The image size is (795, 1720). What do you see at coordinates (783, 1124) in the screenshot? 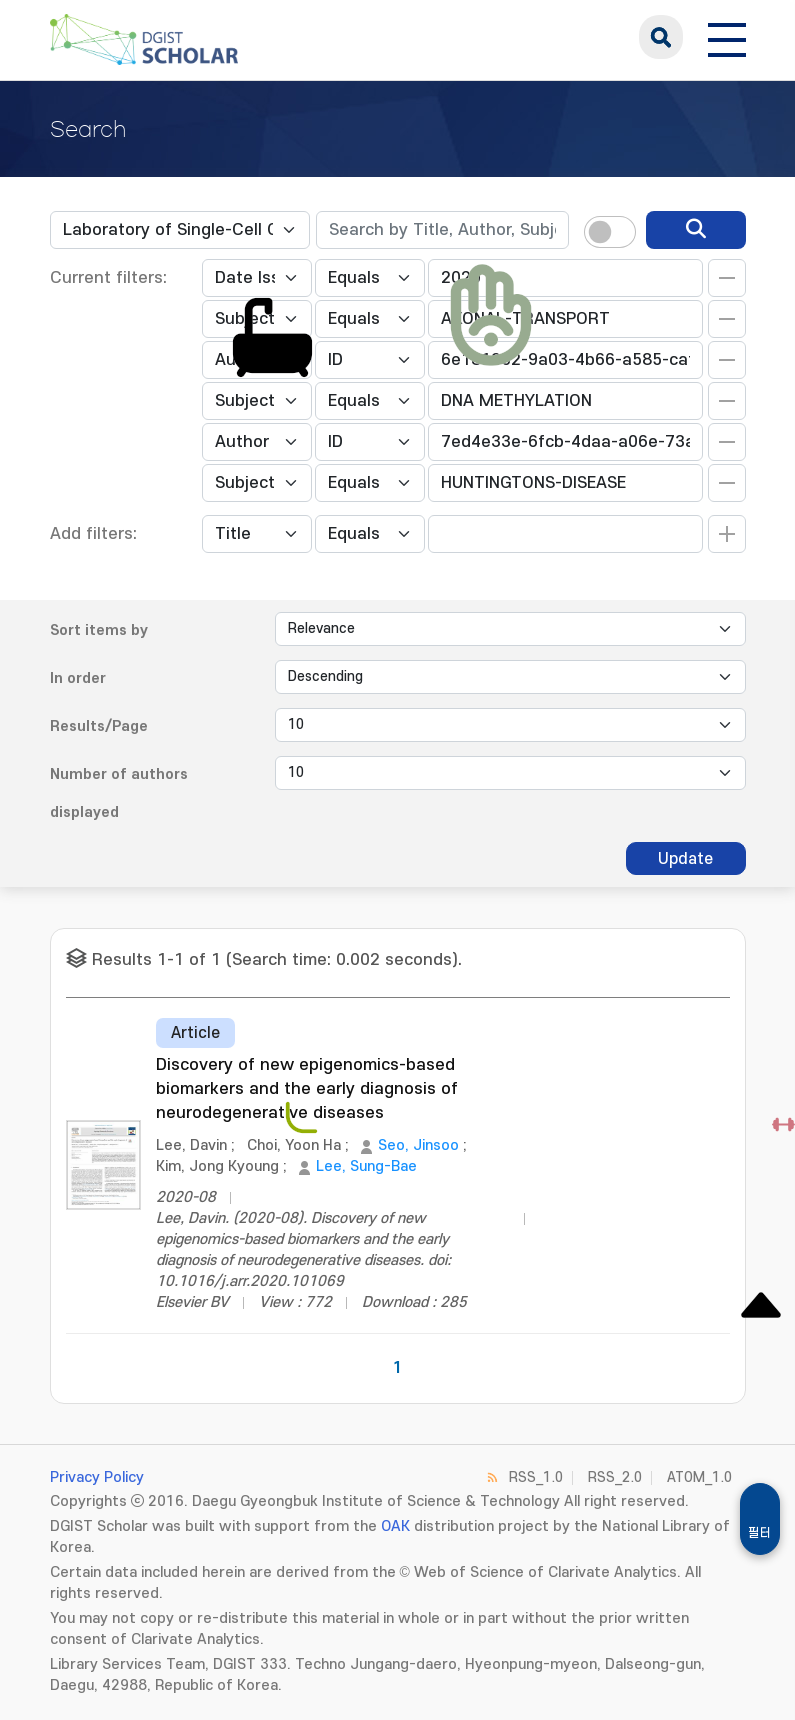
I see `access fitness or workout features` at bounding box center [783, 1124].